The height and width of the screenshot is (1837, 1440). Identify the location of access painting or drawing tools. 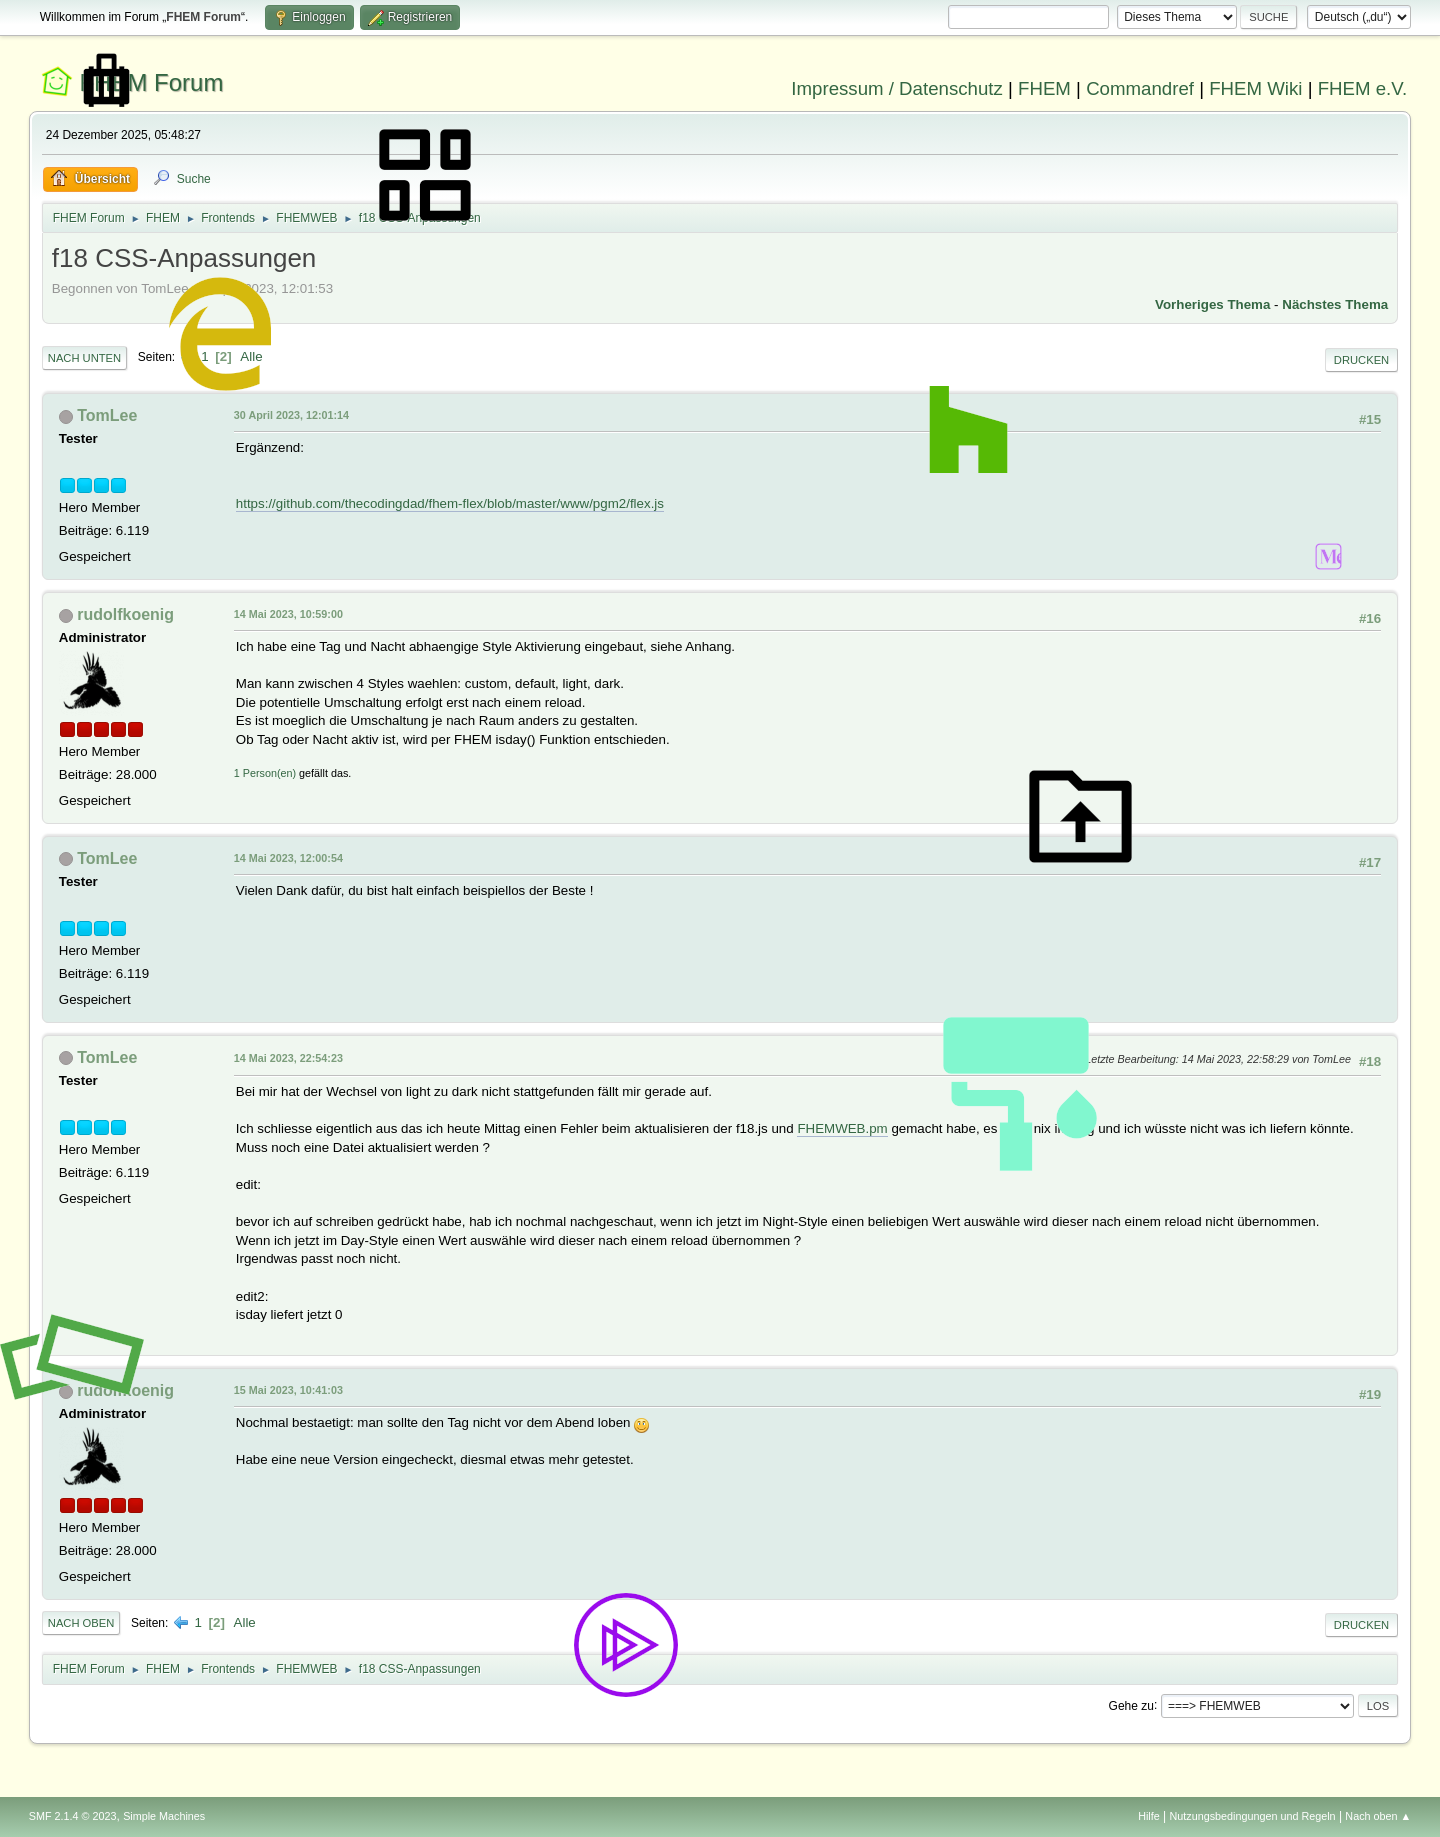
(1016, 1090).